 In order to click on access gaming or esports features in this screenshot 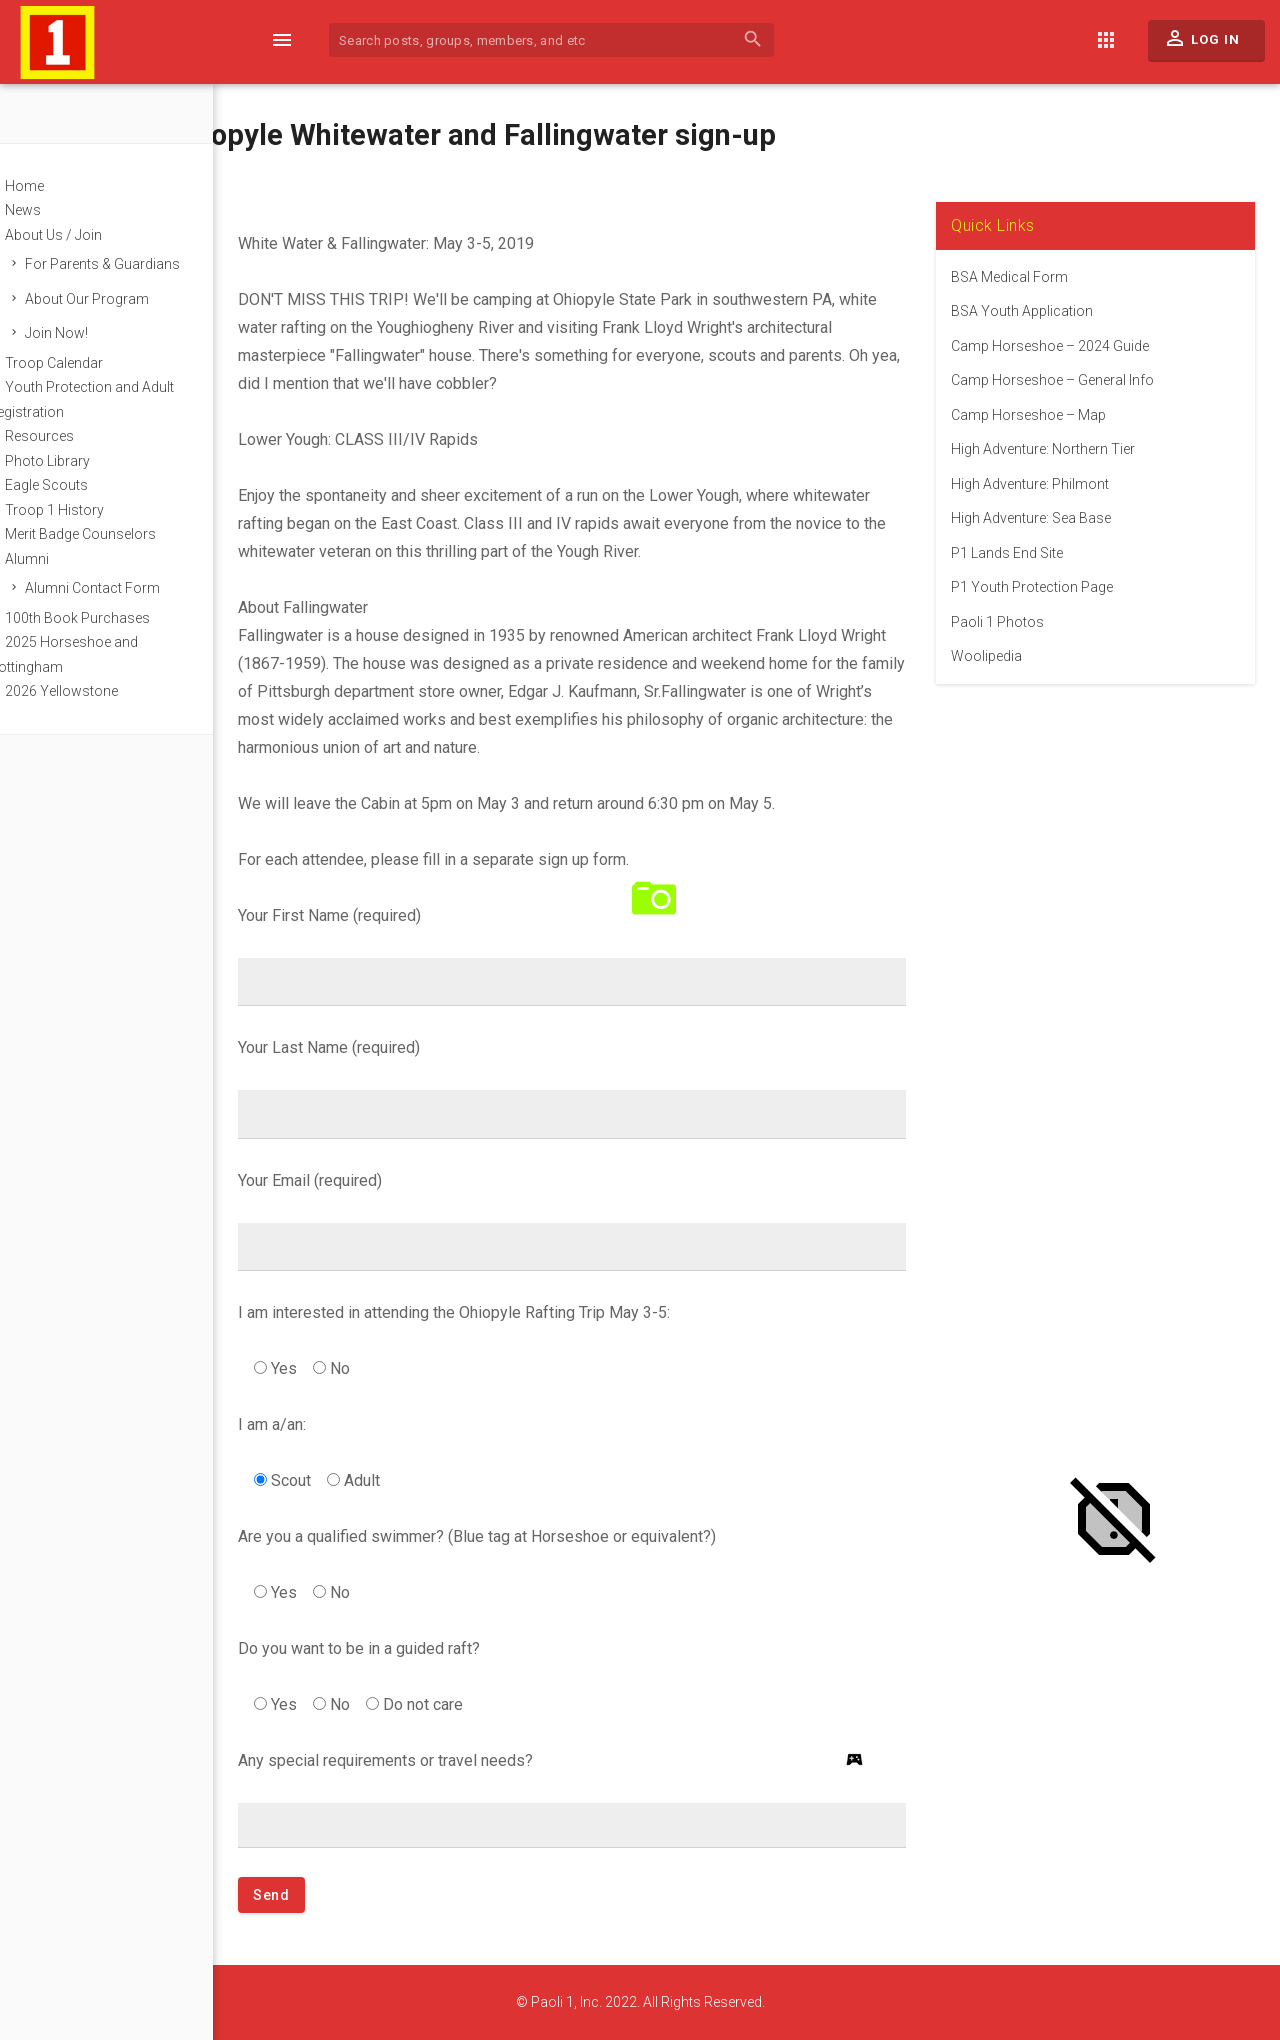, I will do `click(854, 1759)`.